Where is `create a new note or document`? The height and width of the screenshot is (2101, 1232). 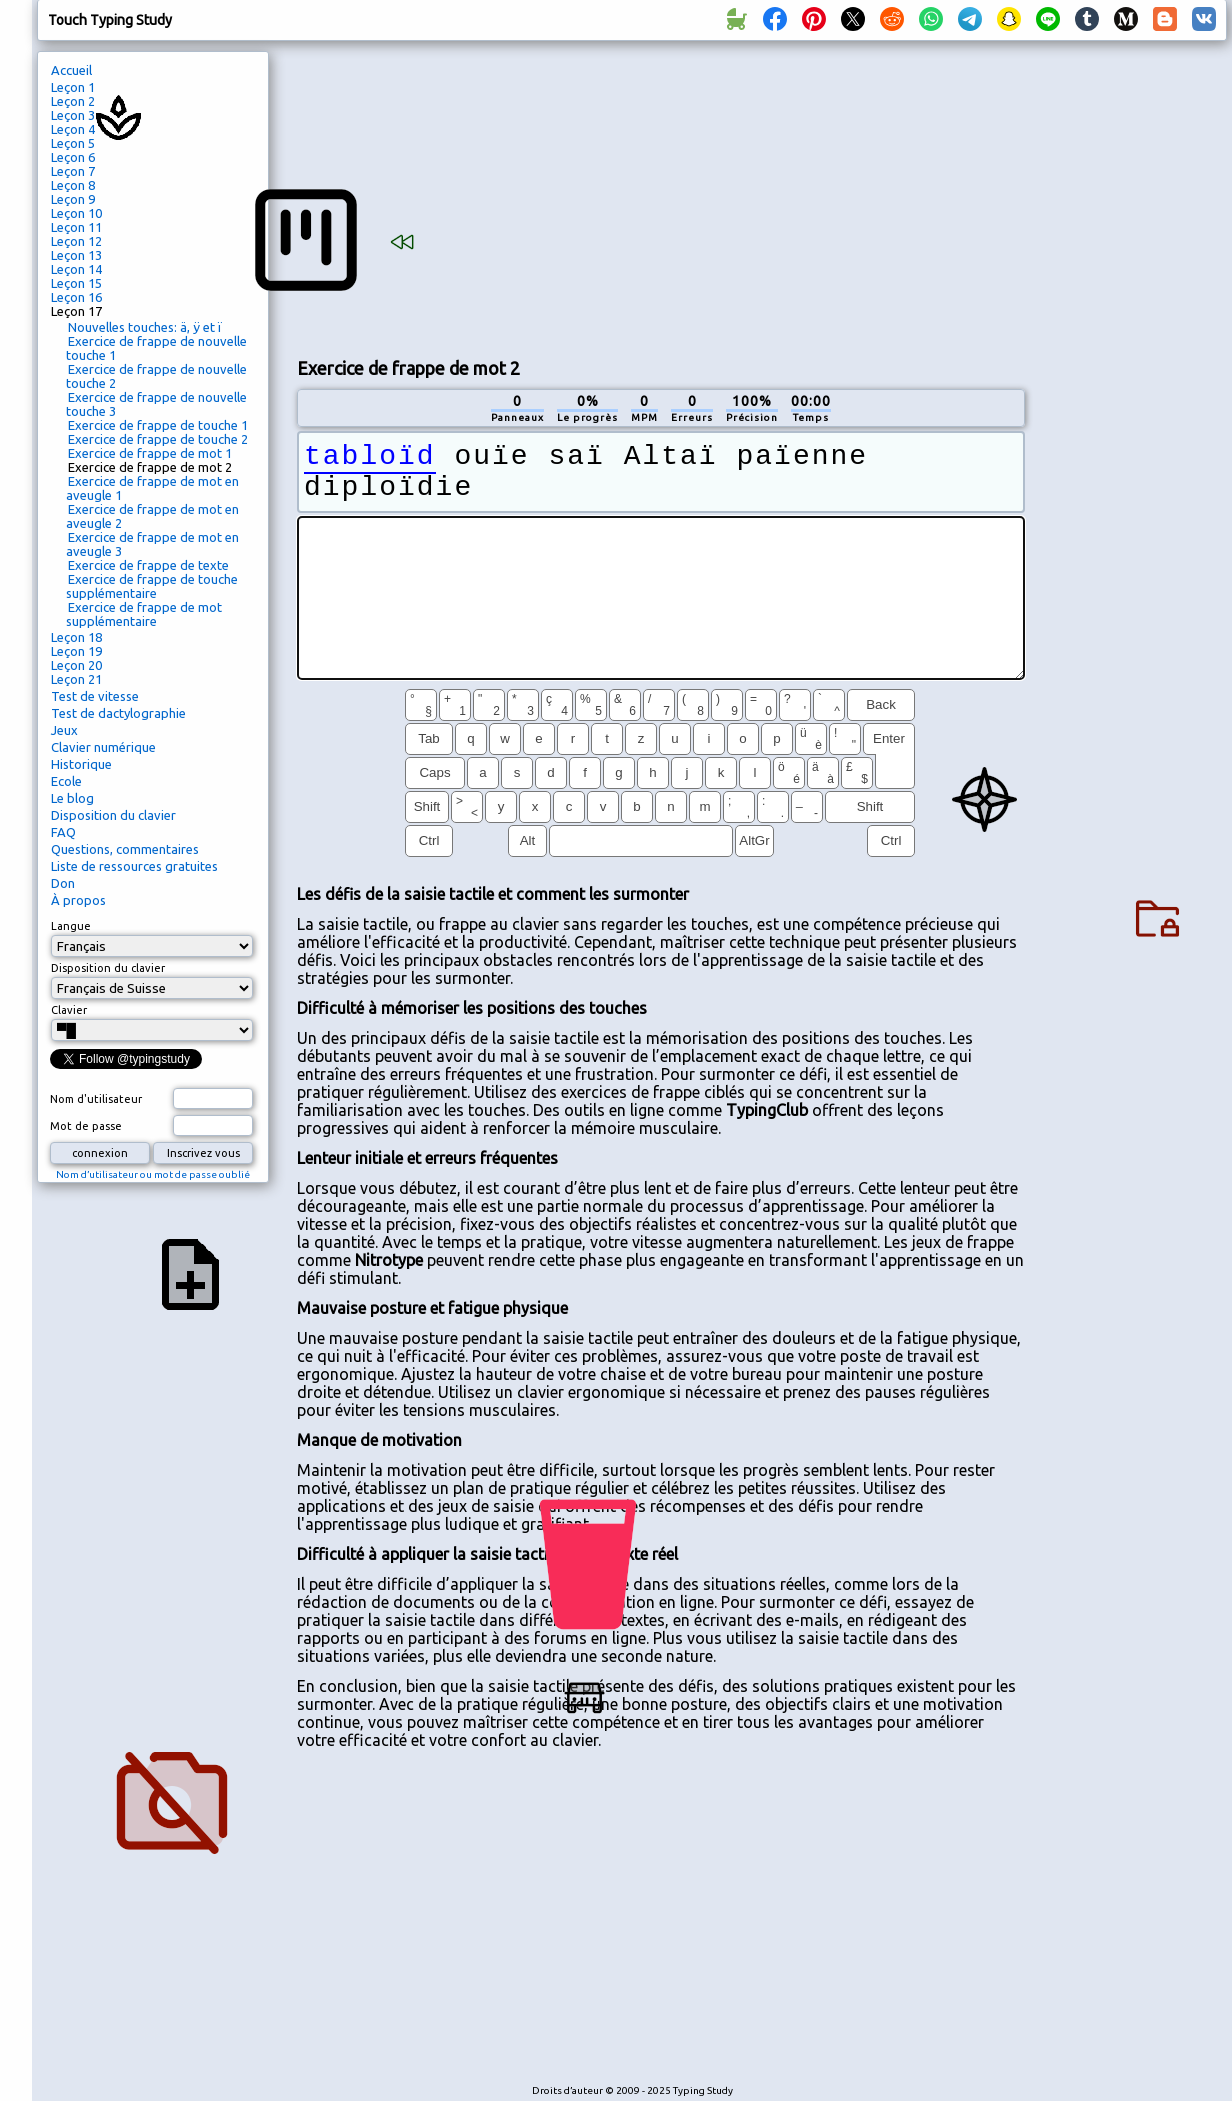
create a new note or document is located at coordinates (190, 1274).